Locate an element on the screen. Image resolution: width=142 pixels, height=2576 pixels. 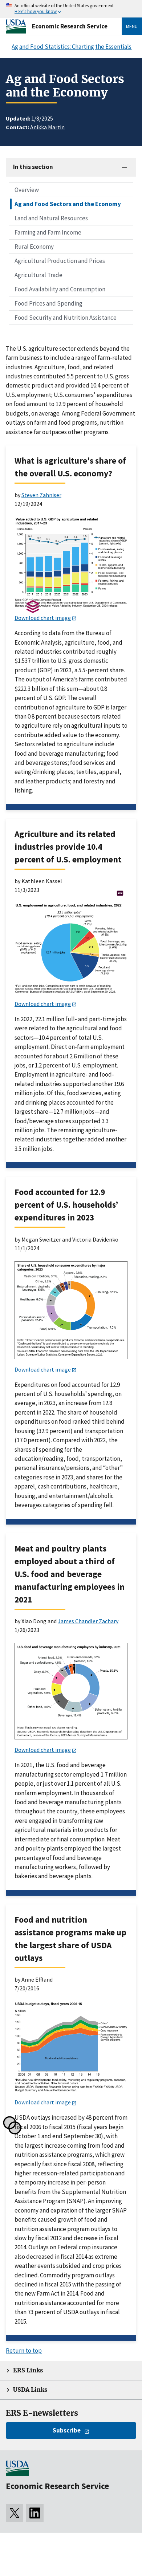
view stacked layers or content is located at coordinates (33, 606).